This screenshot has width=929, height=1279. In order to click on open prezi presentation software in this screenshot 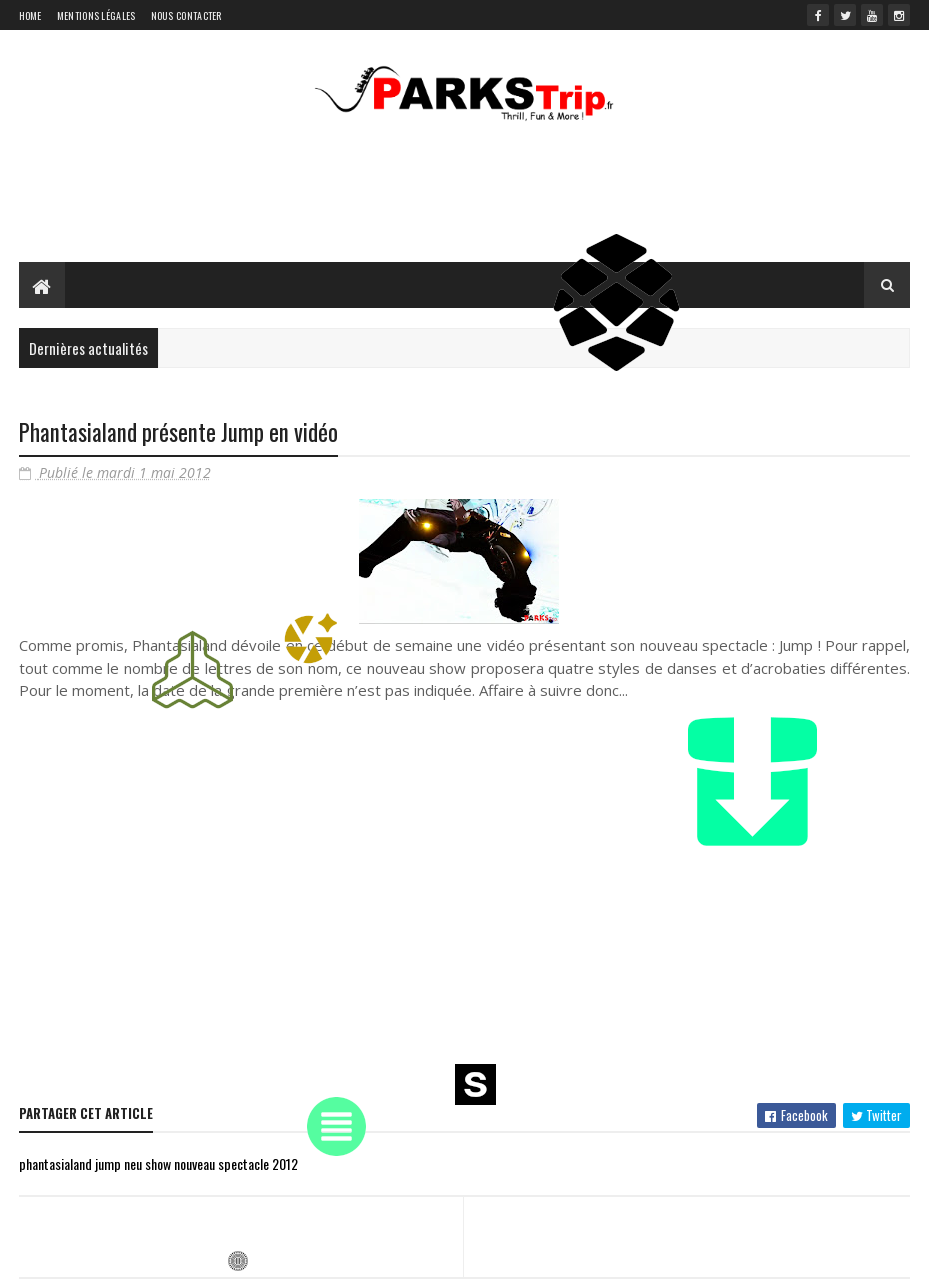, I will do `click(238, 1261)`.